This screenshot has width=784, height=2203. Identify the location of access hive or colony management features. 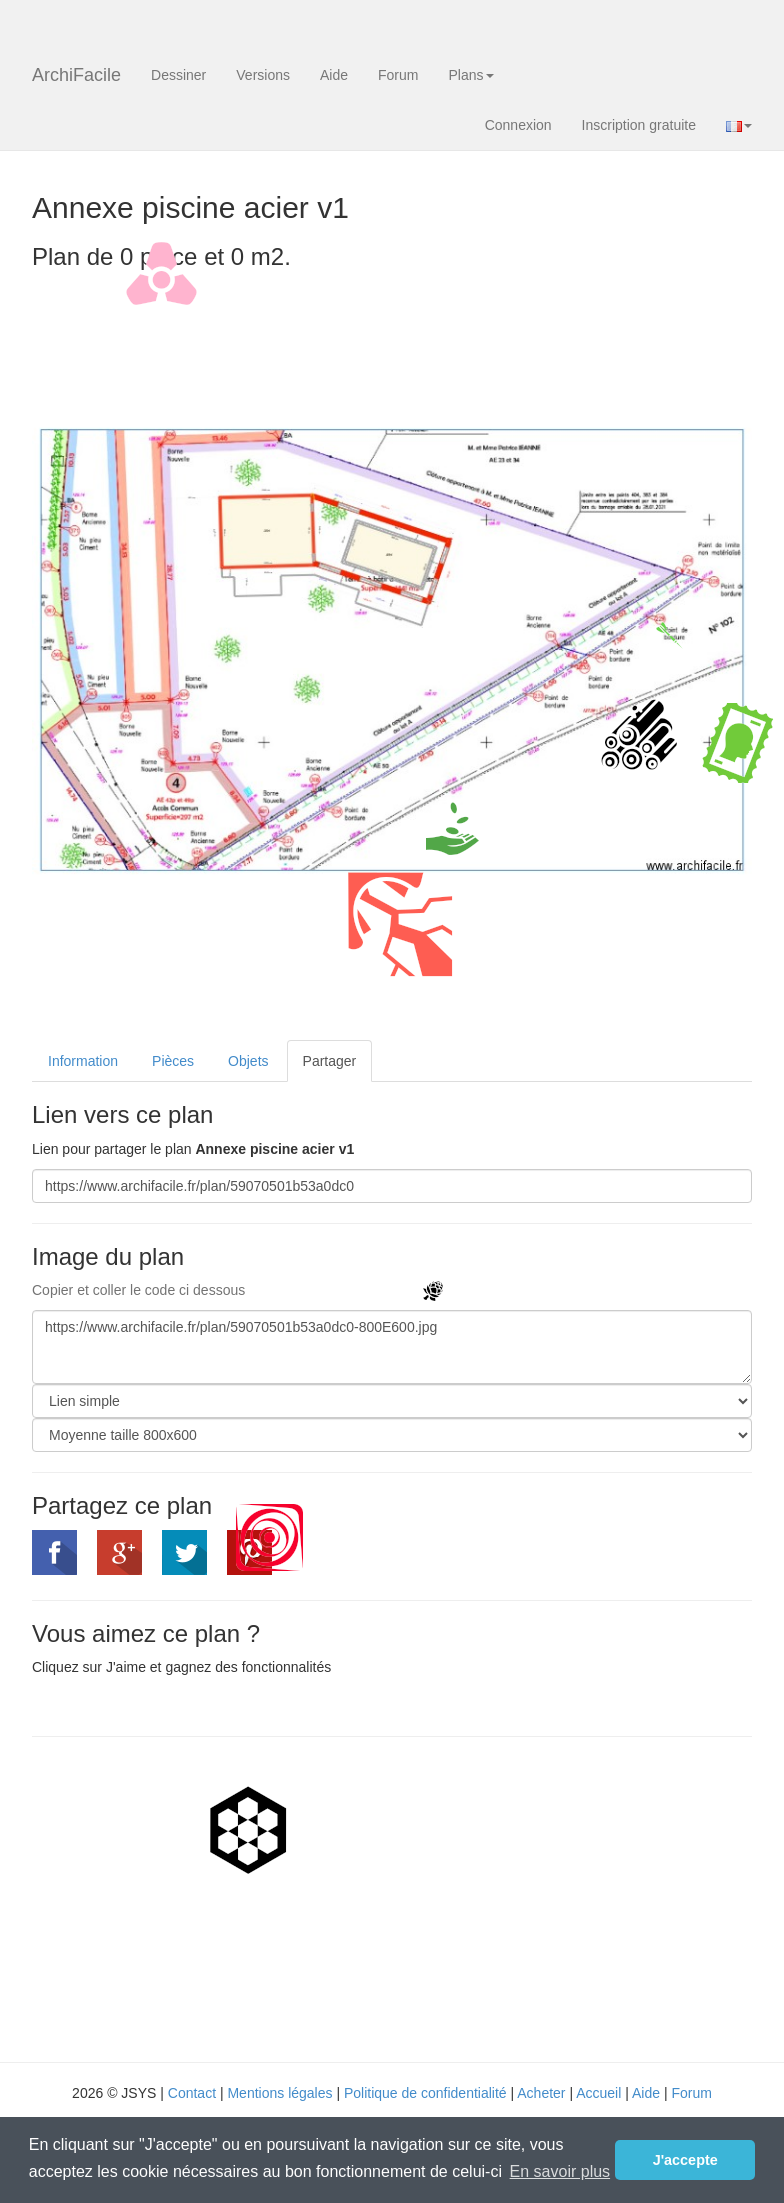
(249, 1830).